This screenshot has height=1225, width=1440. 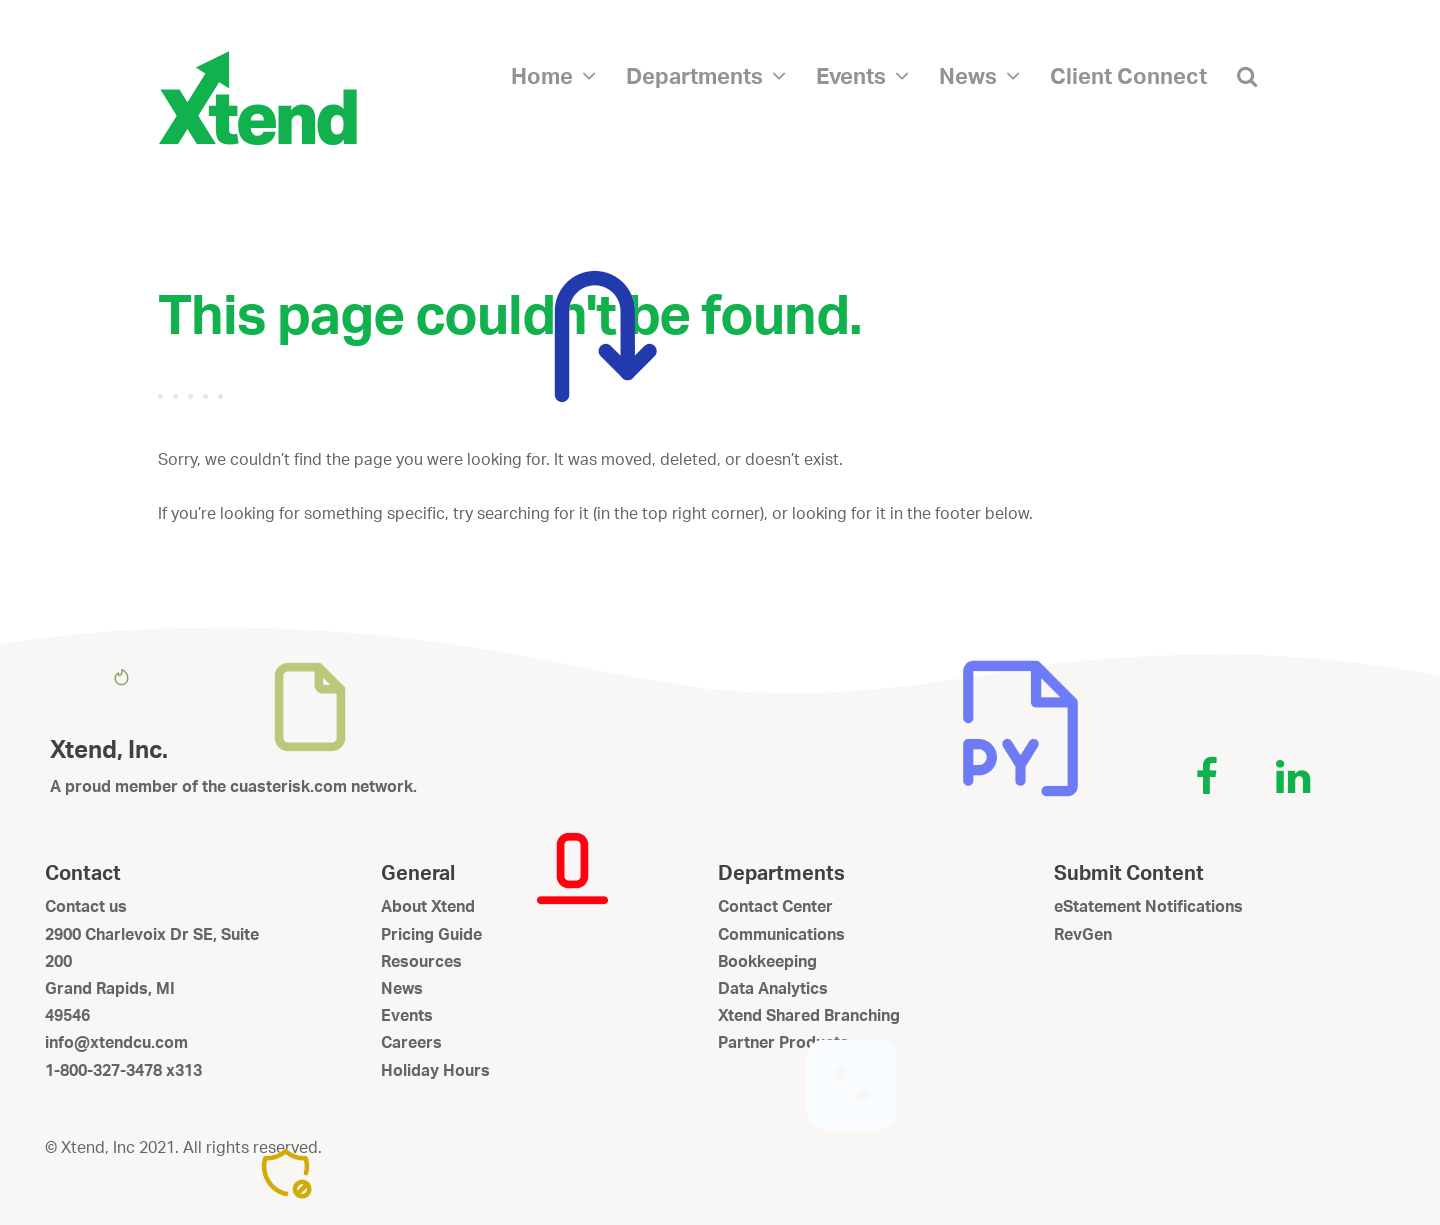 What do you see at coordinates (572, 868) in the screenshot?
I see `align selected elements to the bottom` at bounding box center [572, 868].